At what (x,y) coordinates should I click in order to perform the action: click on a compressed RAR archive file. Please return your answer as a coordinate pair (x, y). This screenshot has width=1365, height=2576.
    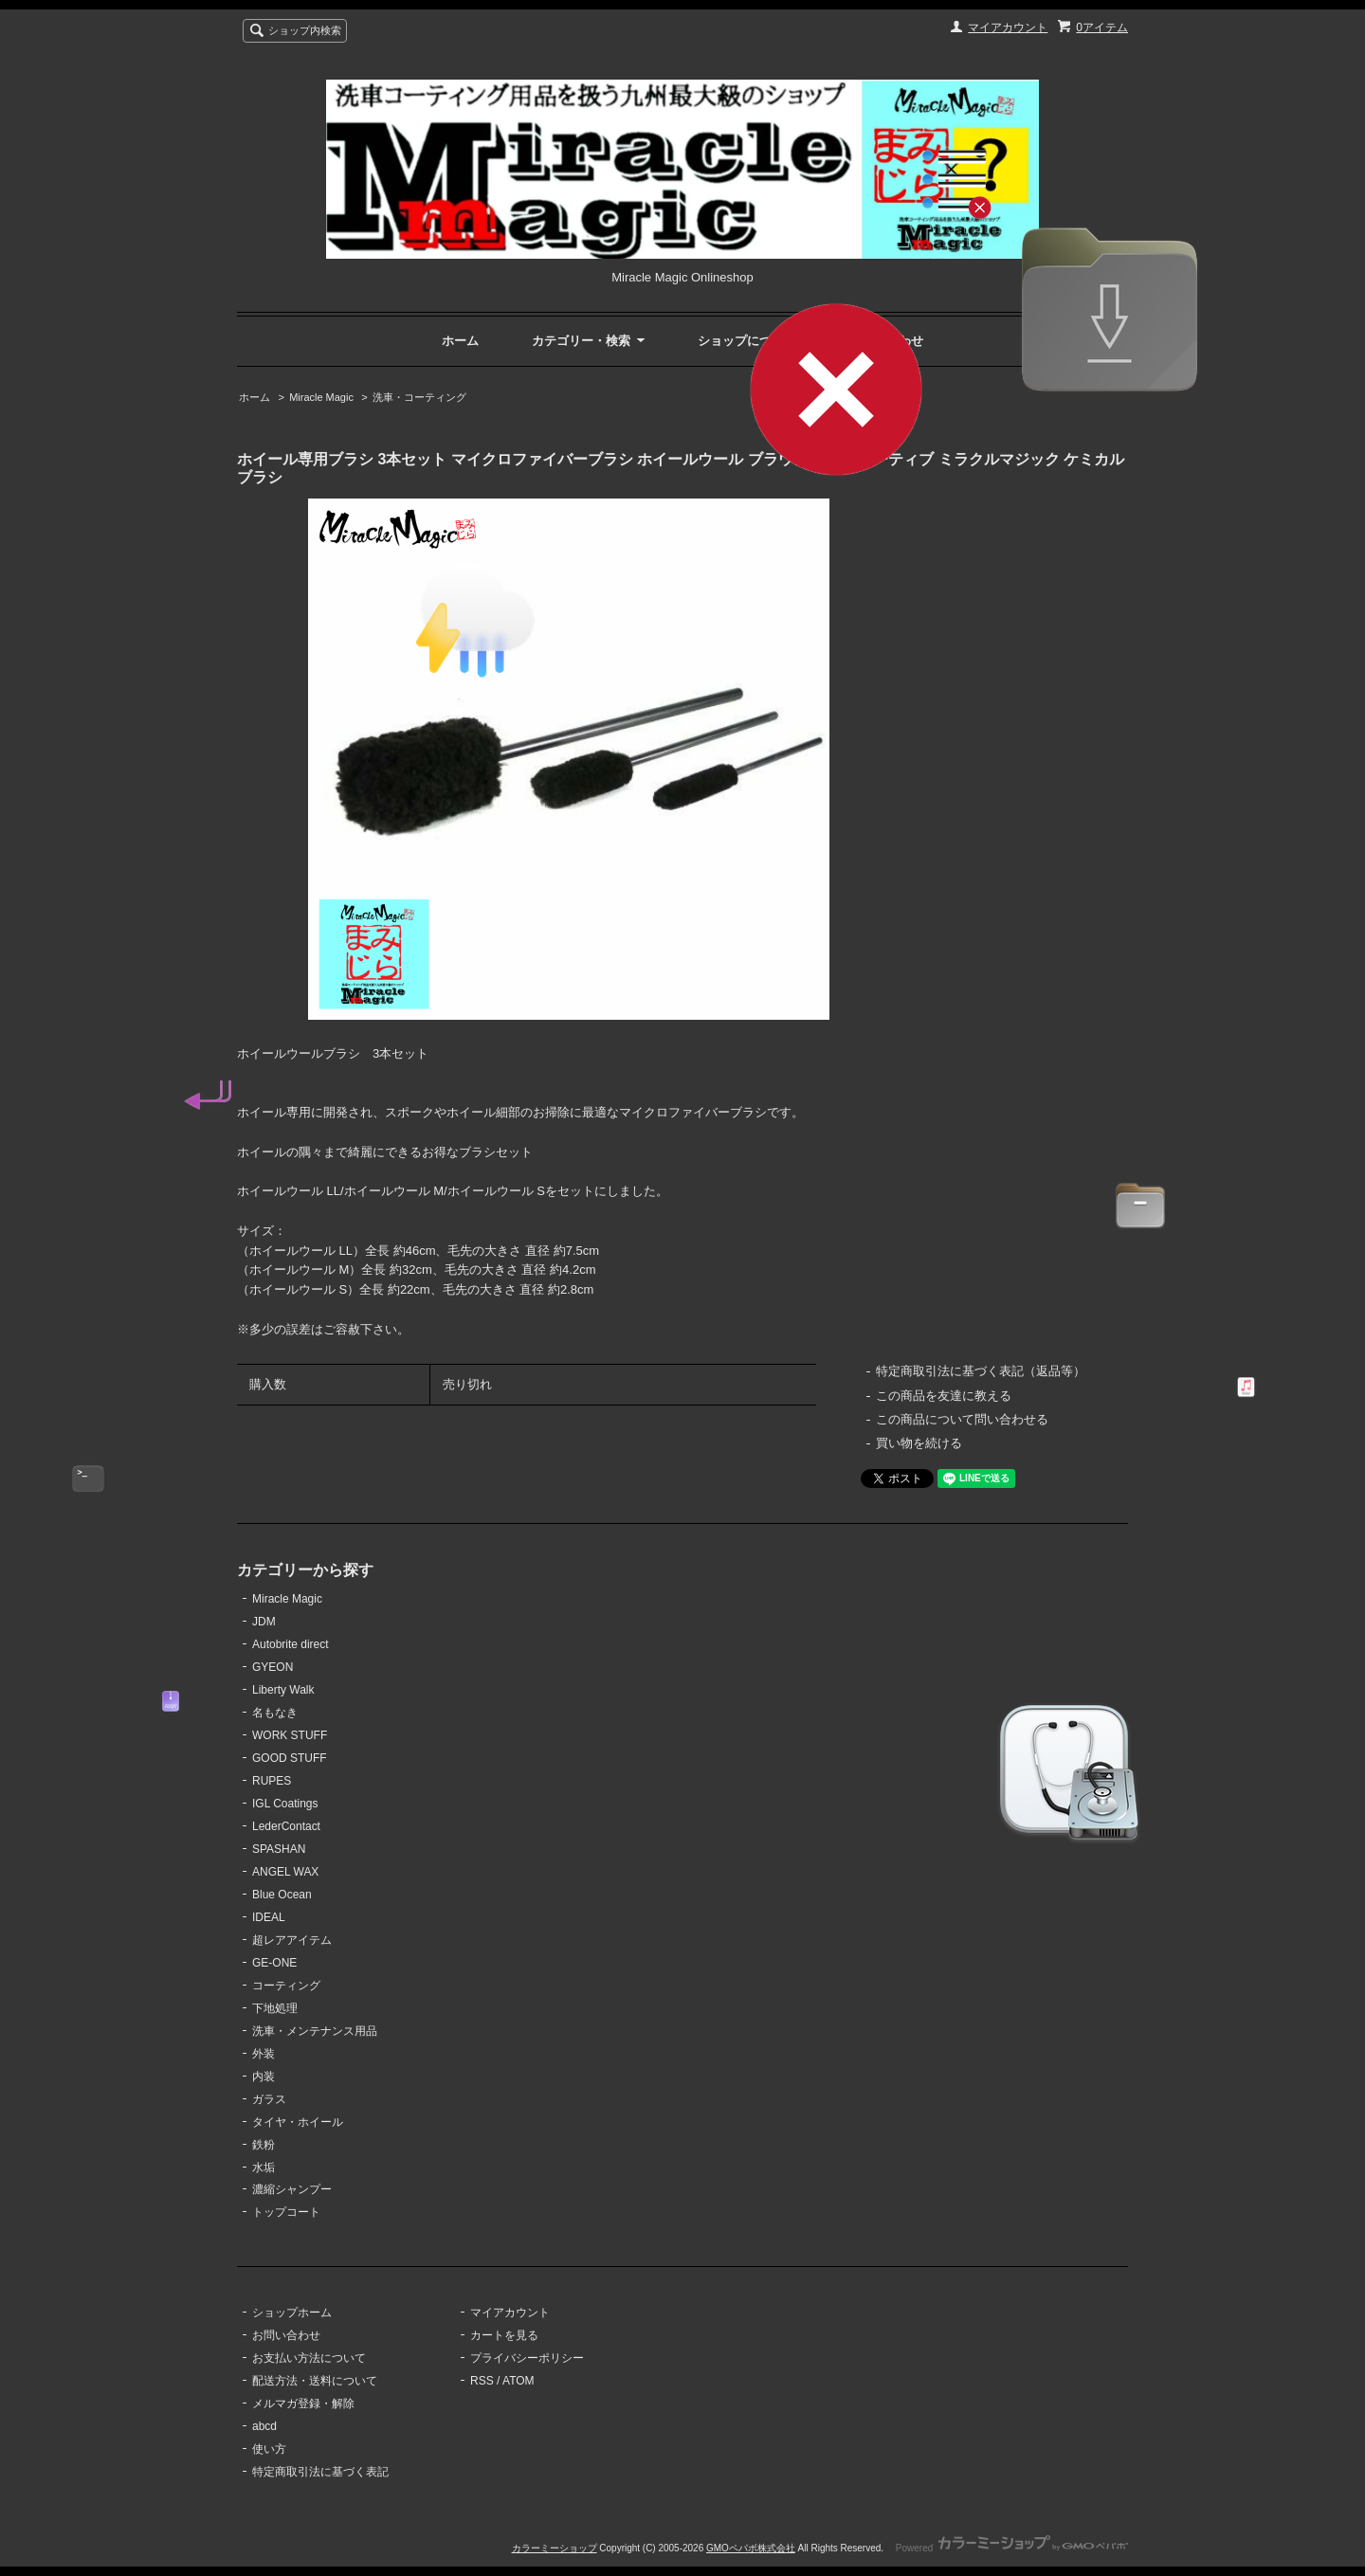
    Looking at the image, I should click on (171, 1701).